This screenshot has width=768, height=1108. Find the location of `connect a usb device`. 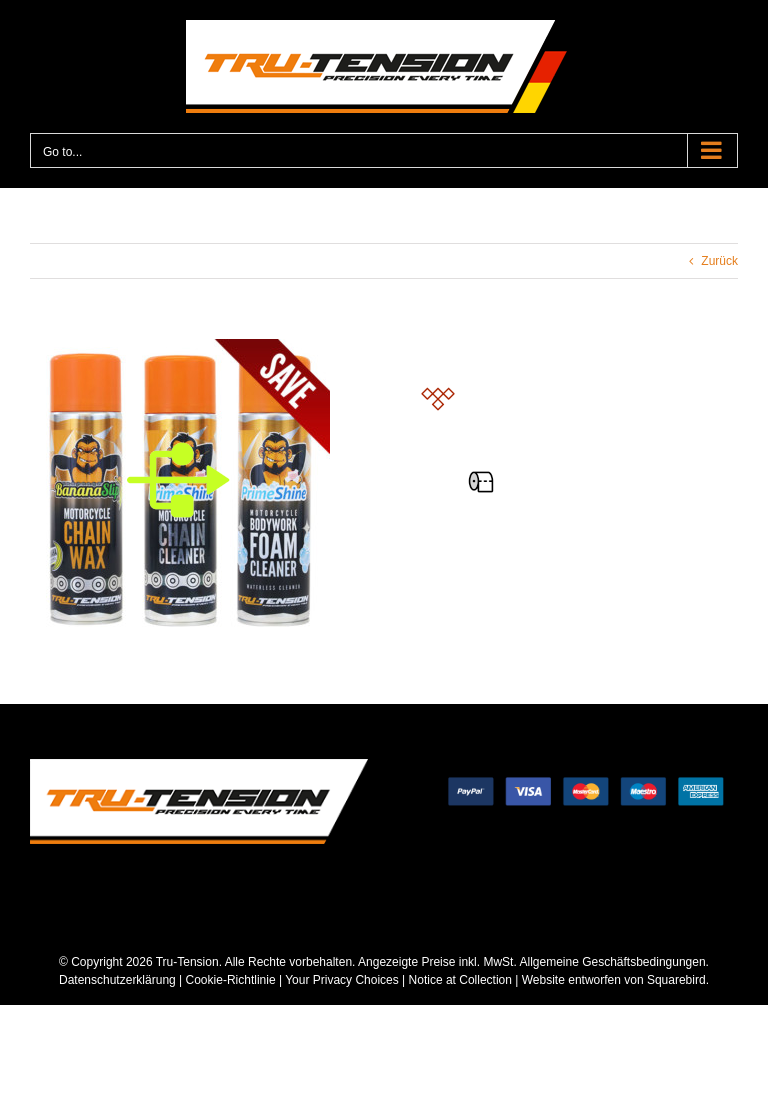

connect a usb device is located at coordinates (179, 480).